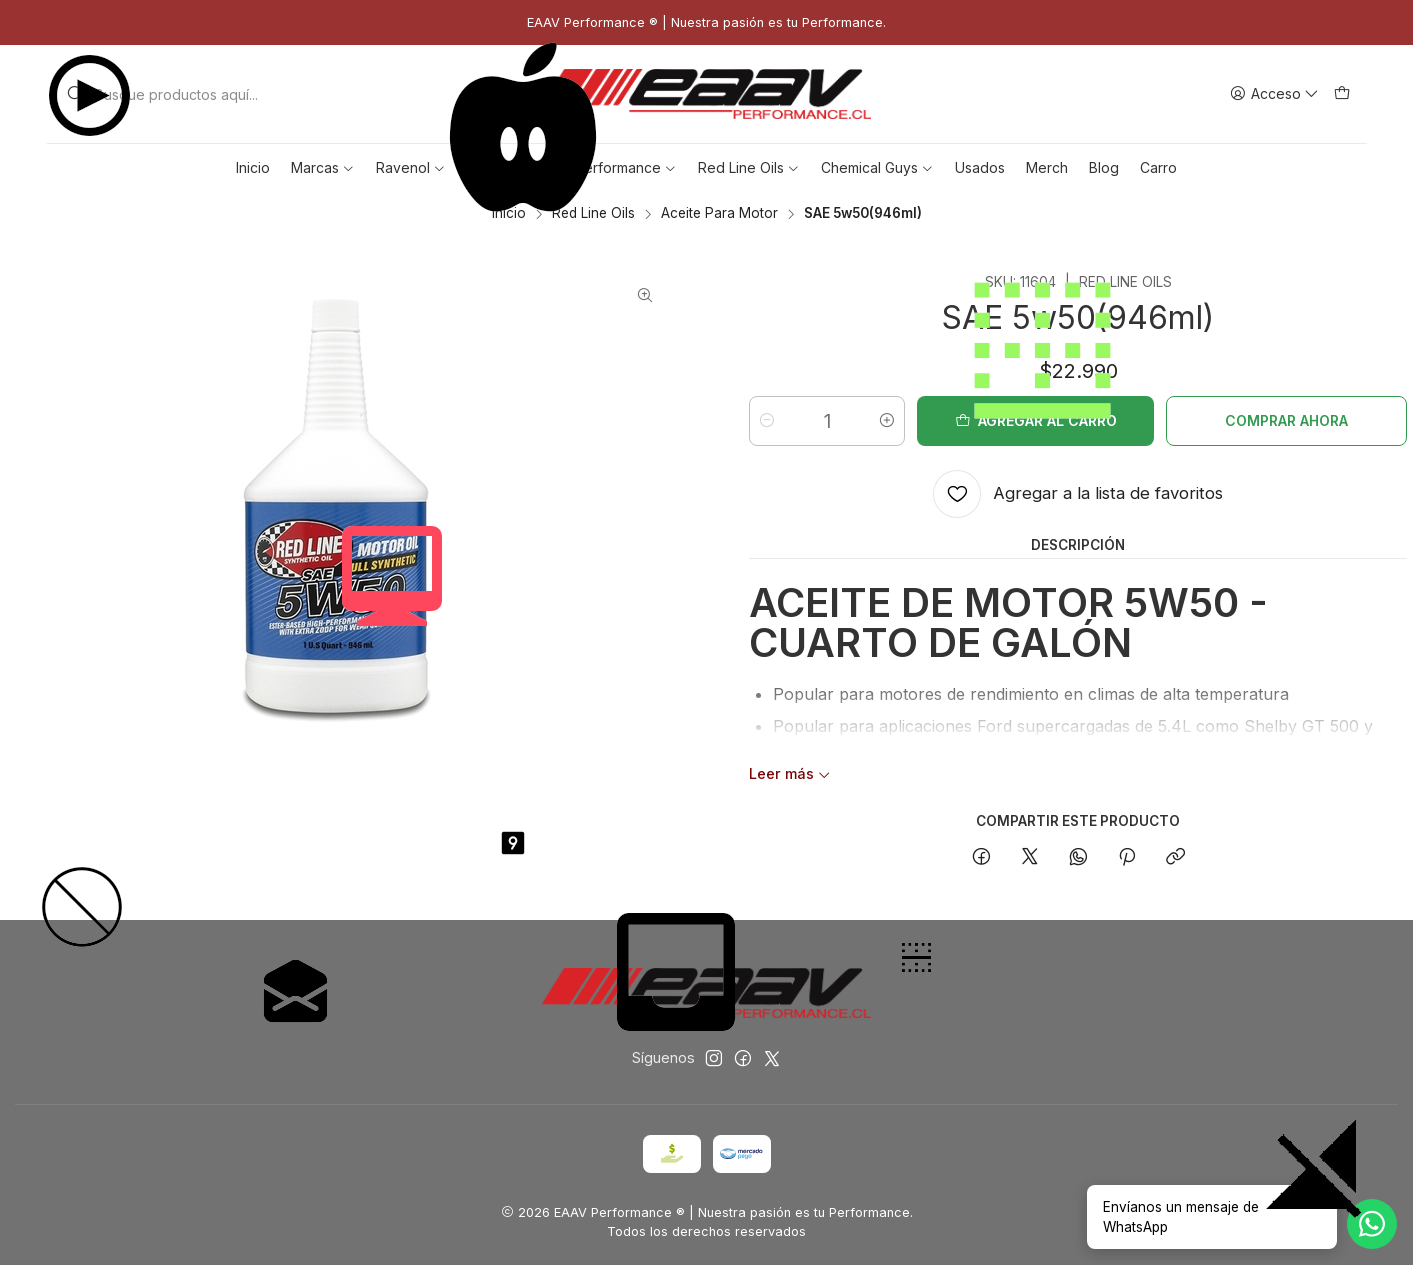 The width and height of the screenshot is (1413, 1265). I want to click on apply bottom border to selected cells, so click(1042, 350).